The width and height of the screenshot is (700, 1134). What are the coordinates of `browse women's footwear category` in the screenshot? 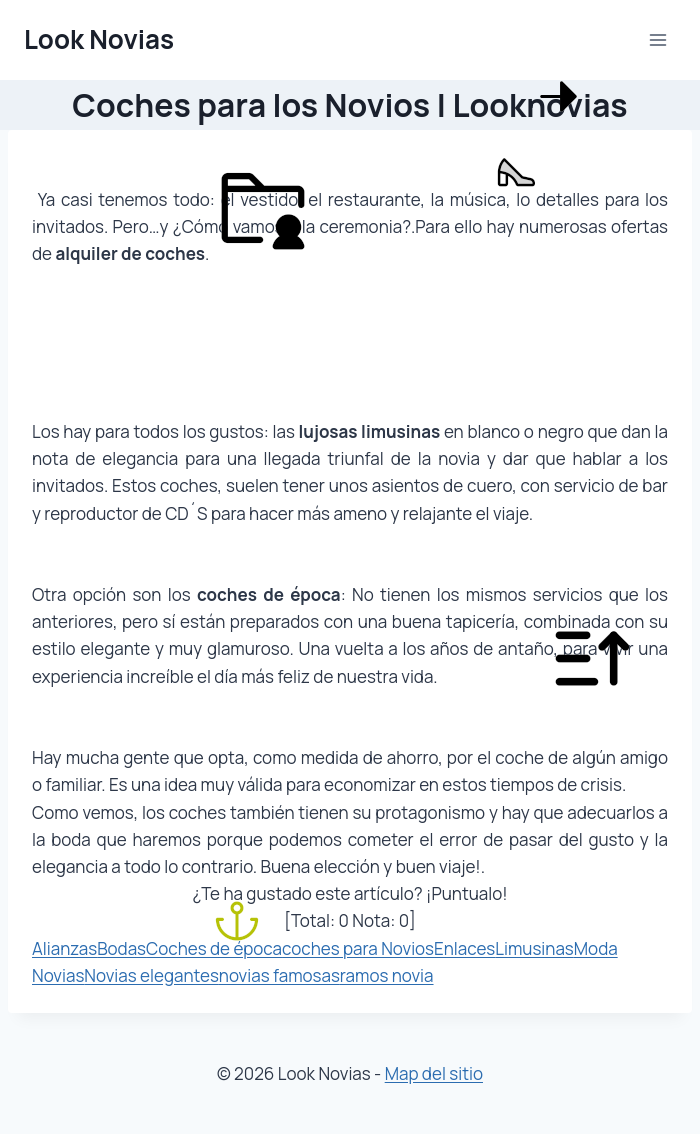 It's located at (514, 173).